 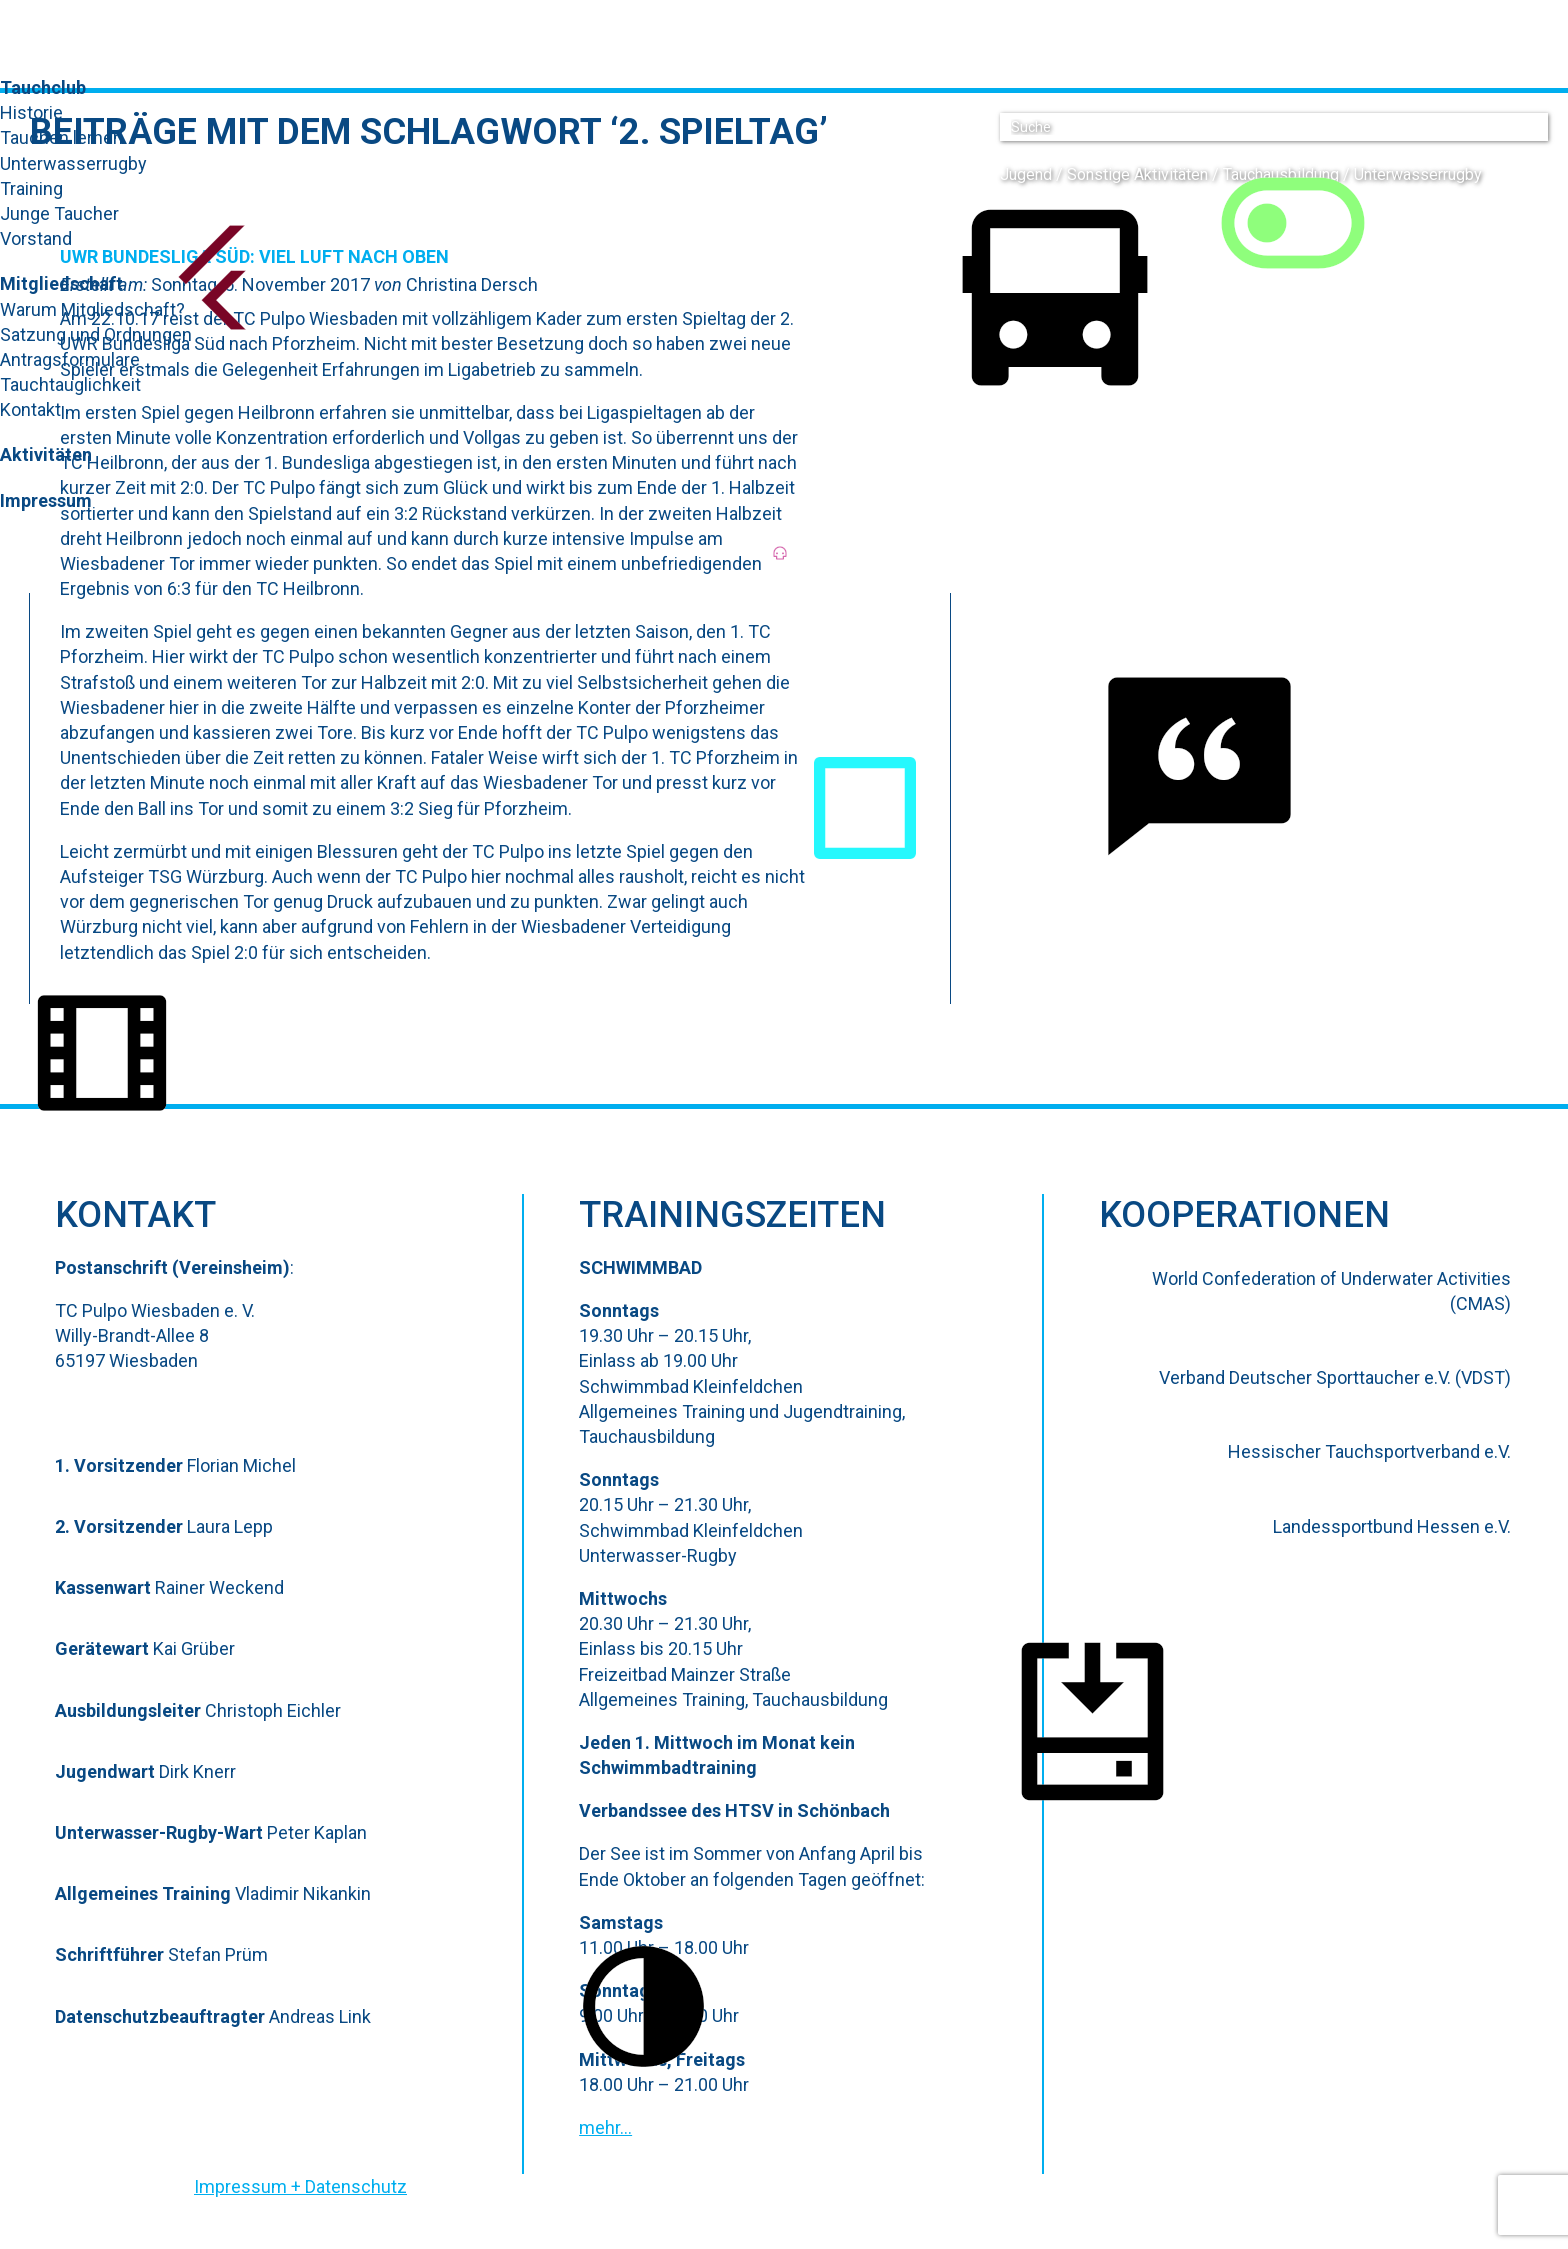 I want to click on toggle a setting on or off, so click(x=1293, y=223).